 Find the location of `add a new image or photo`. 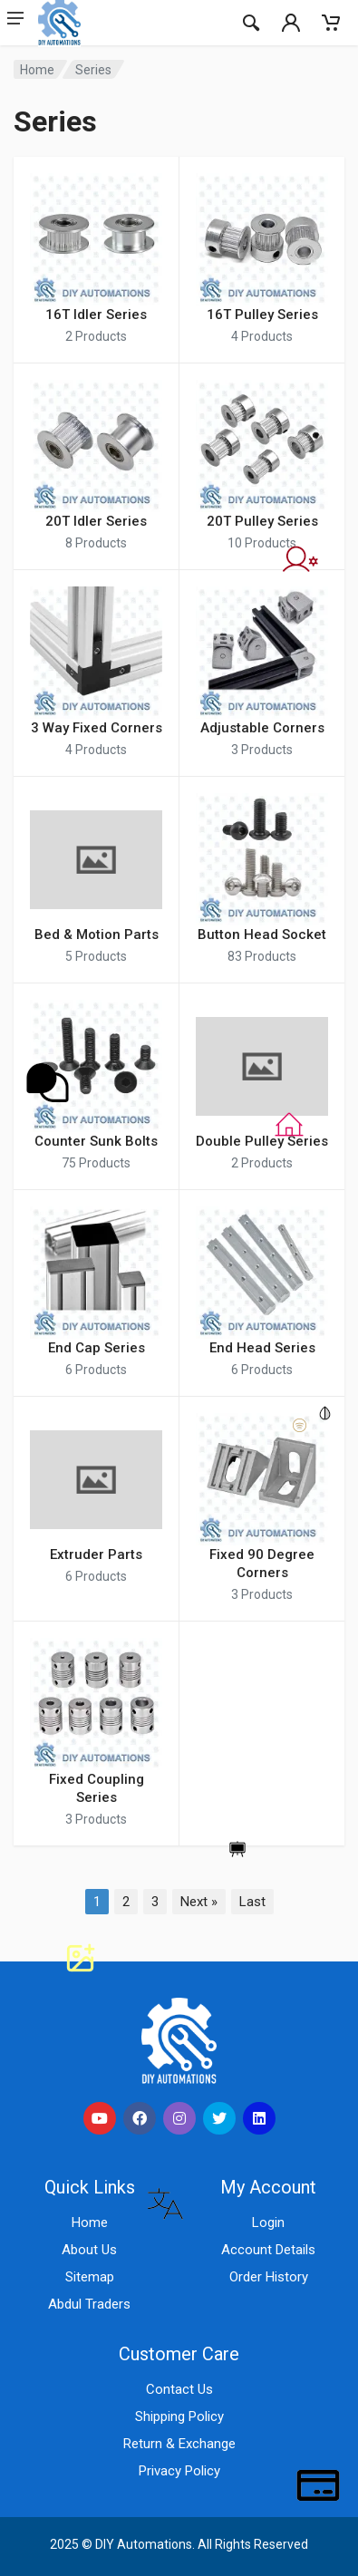

add a new image or photo is located at coordinates (80, 1958).